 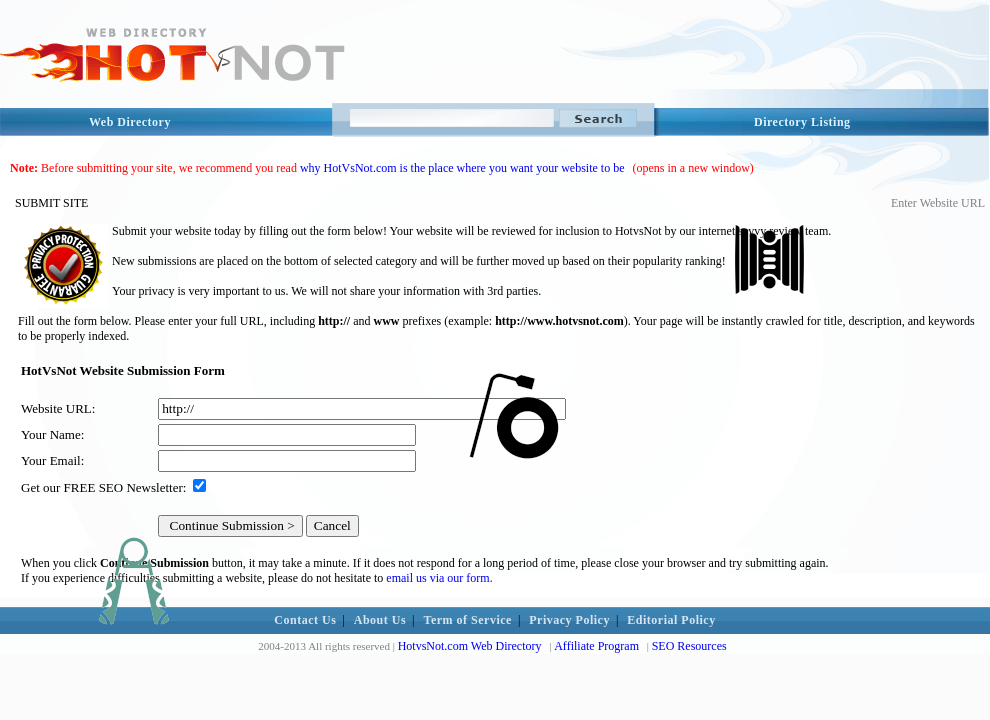 What do you see at coordinates (134, 581) in the screenshot?
I see `access grip strength training exercises` at bounding box center [134, 581].